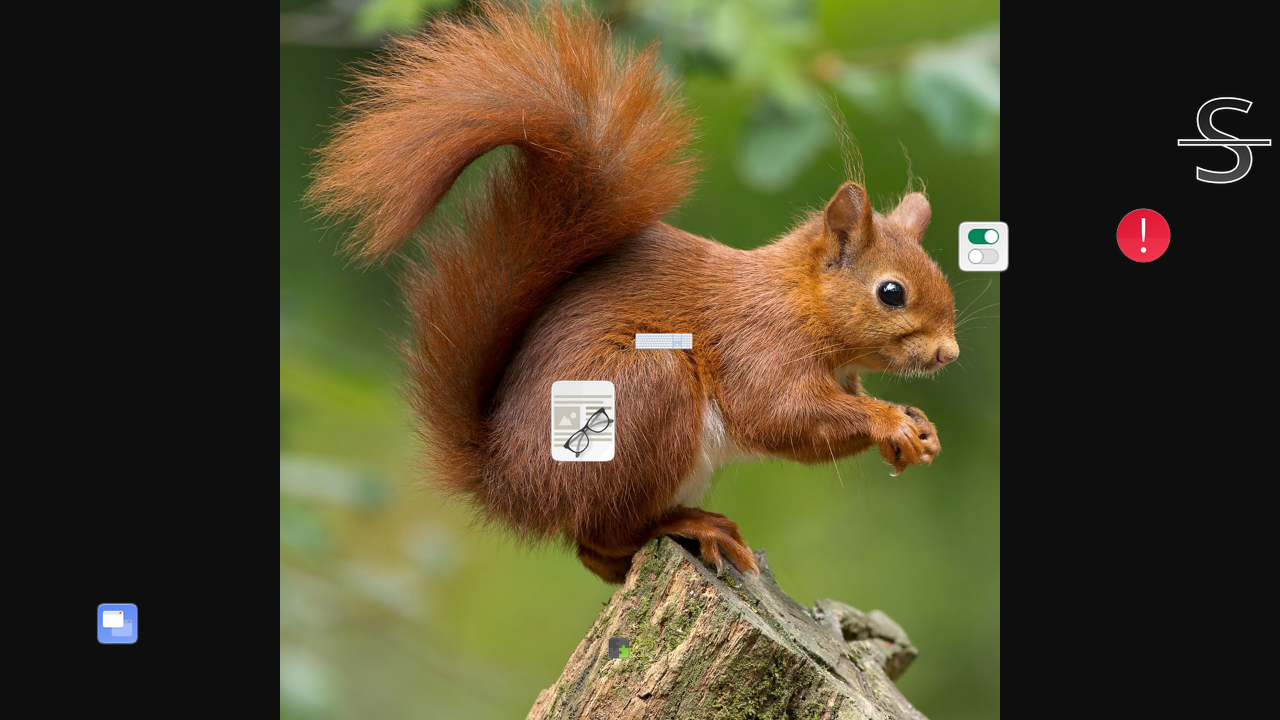 The height and width of the screenshot is (720, 1280). Describe the element at coordinates (583, 421) in the screenshot. I see `open documents viewer app` at that location.